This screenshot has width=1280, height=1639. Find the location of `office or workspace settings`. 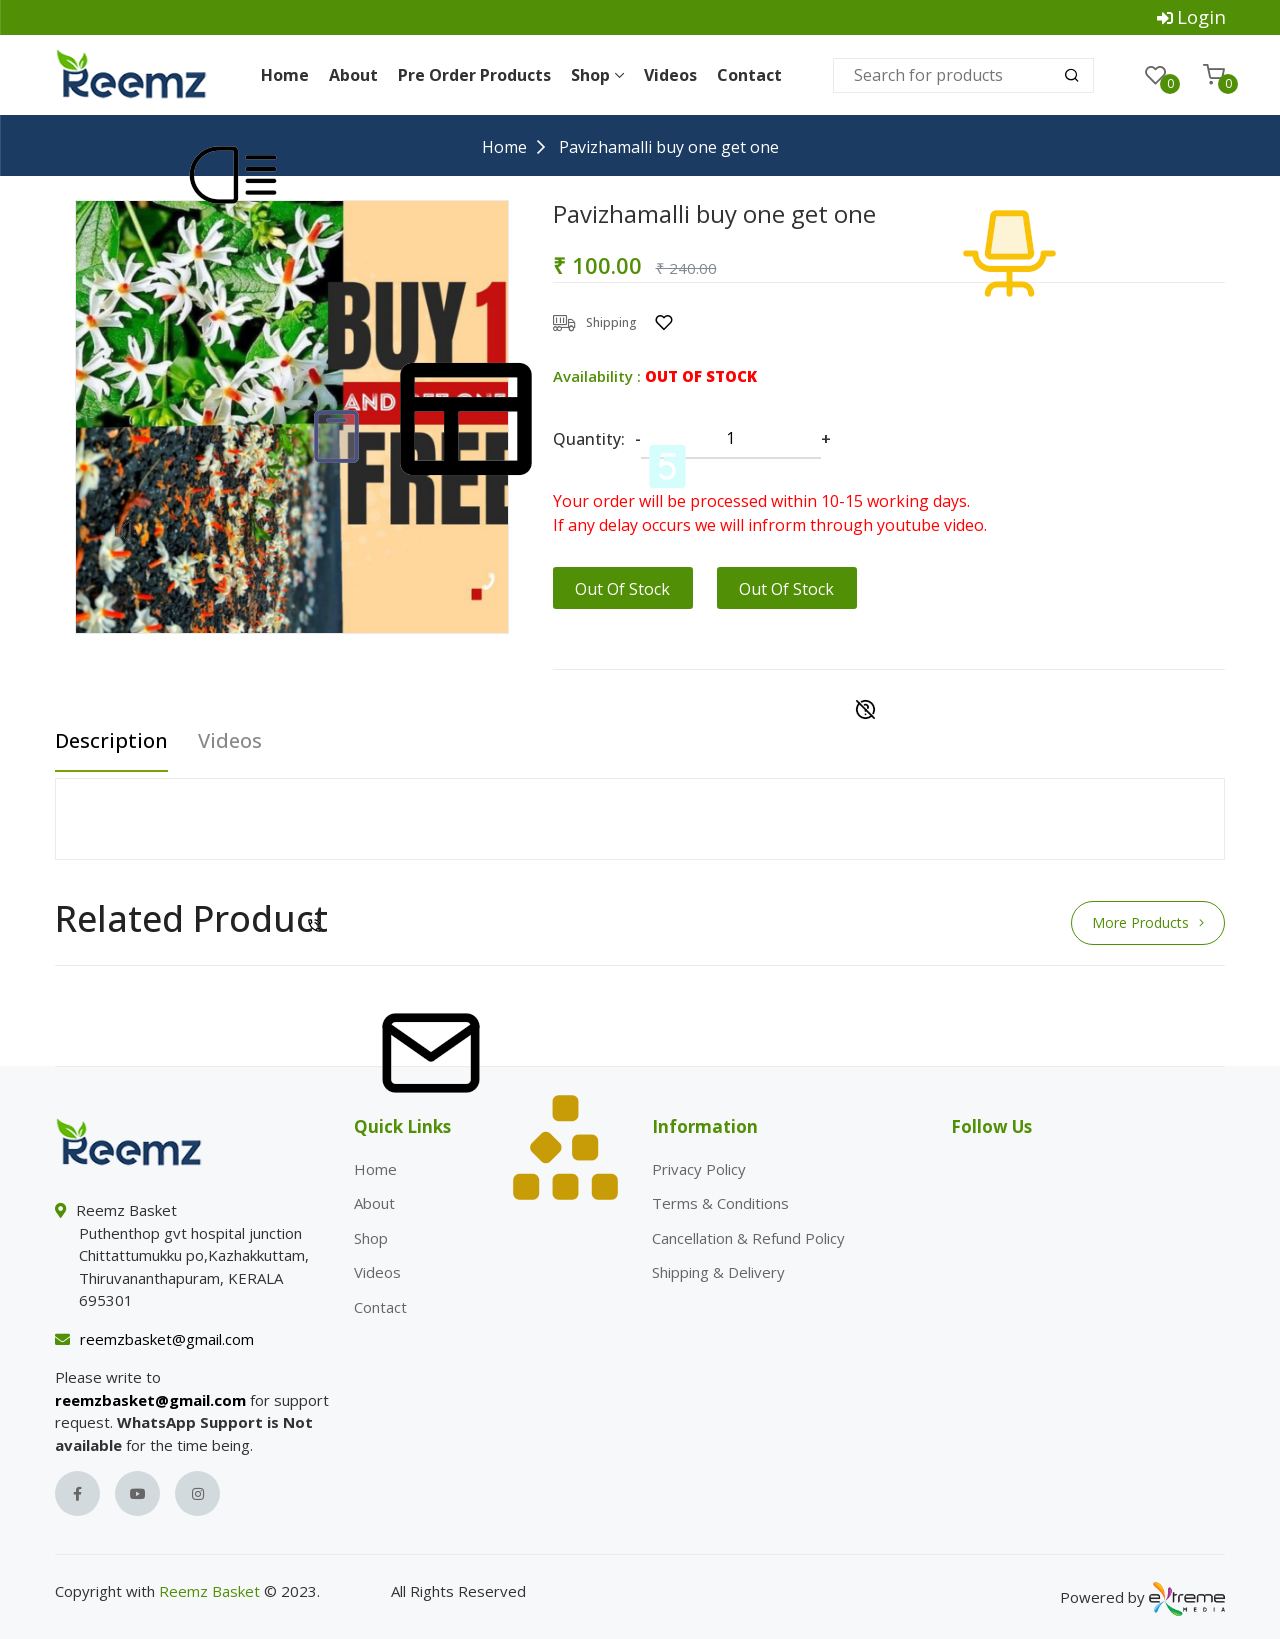

office or workspace settings is located at coordinates (1009, 253).